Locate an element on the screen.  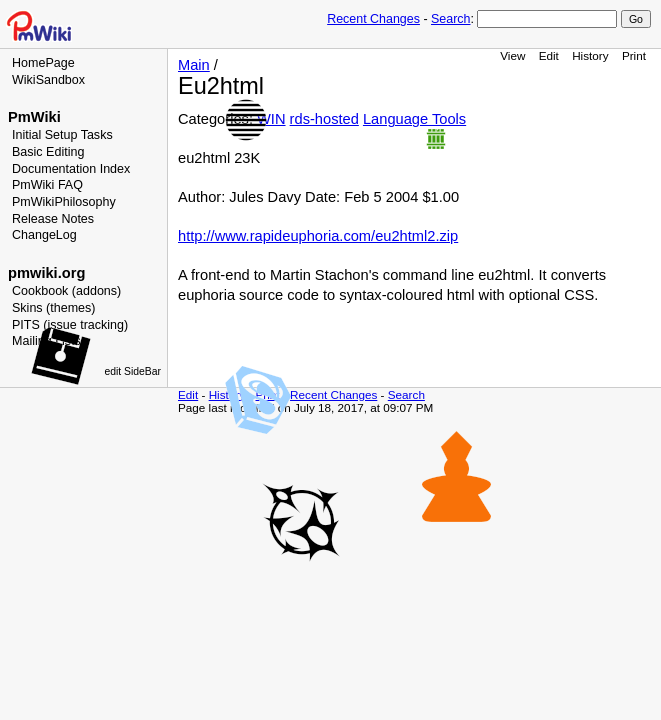
indicates magic or spell activation is located at coordinates (301, 521).